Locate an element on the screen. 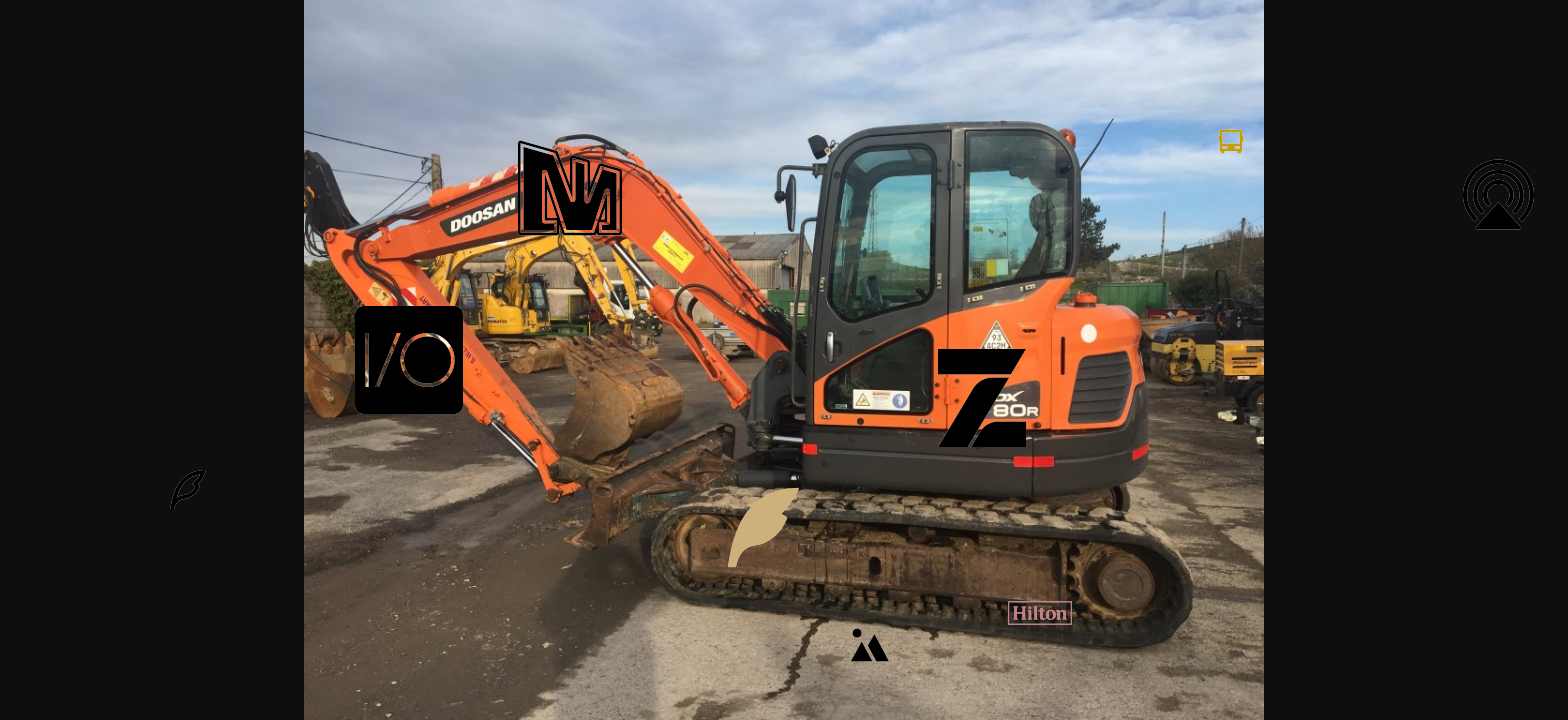  webdriverio automation framework logo is located at coordinates (409, 360).